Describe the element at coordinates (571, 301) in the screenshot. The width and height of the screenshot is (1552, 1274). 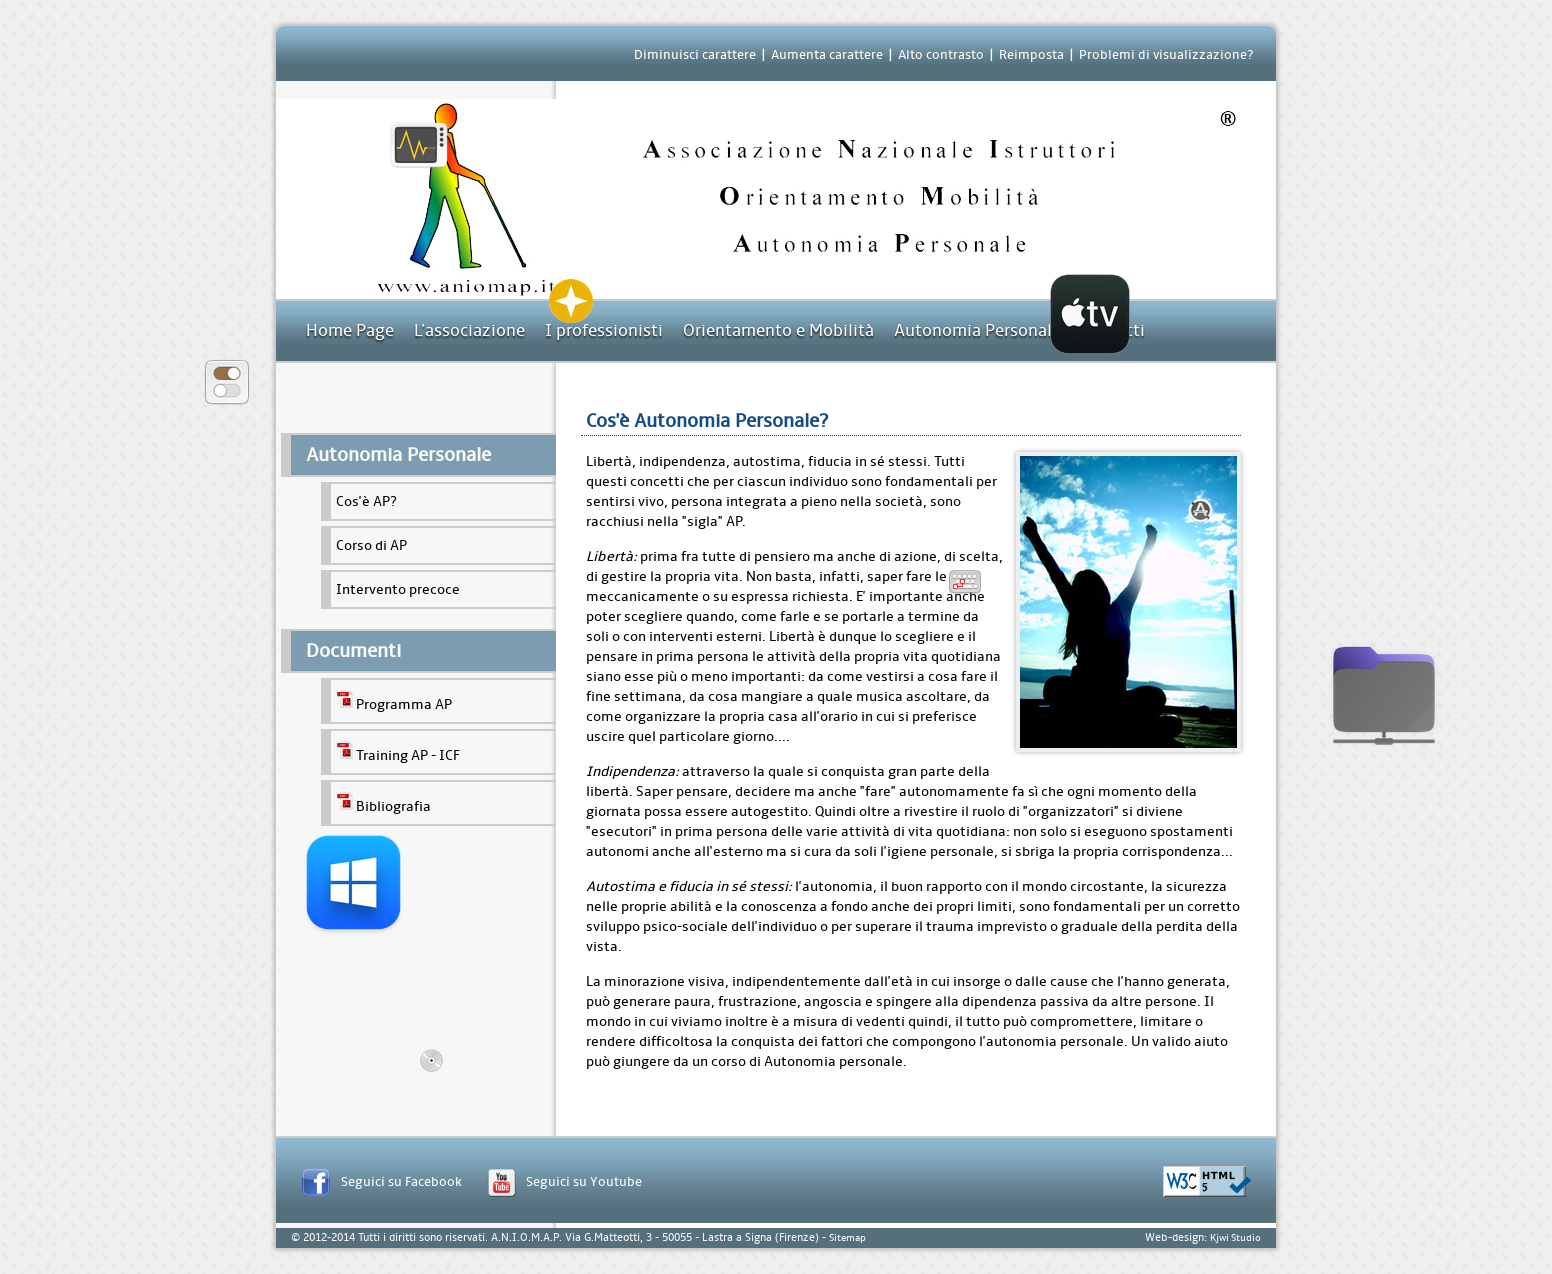
I see `mark a bluetooth device as trusted` at that location.